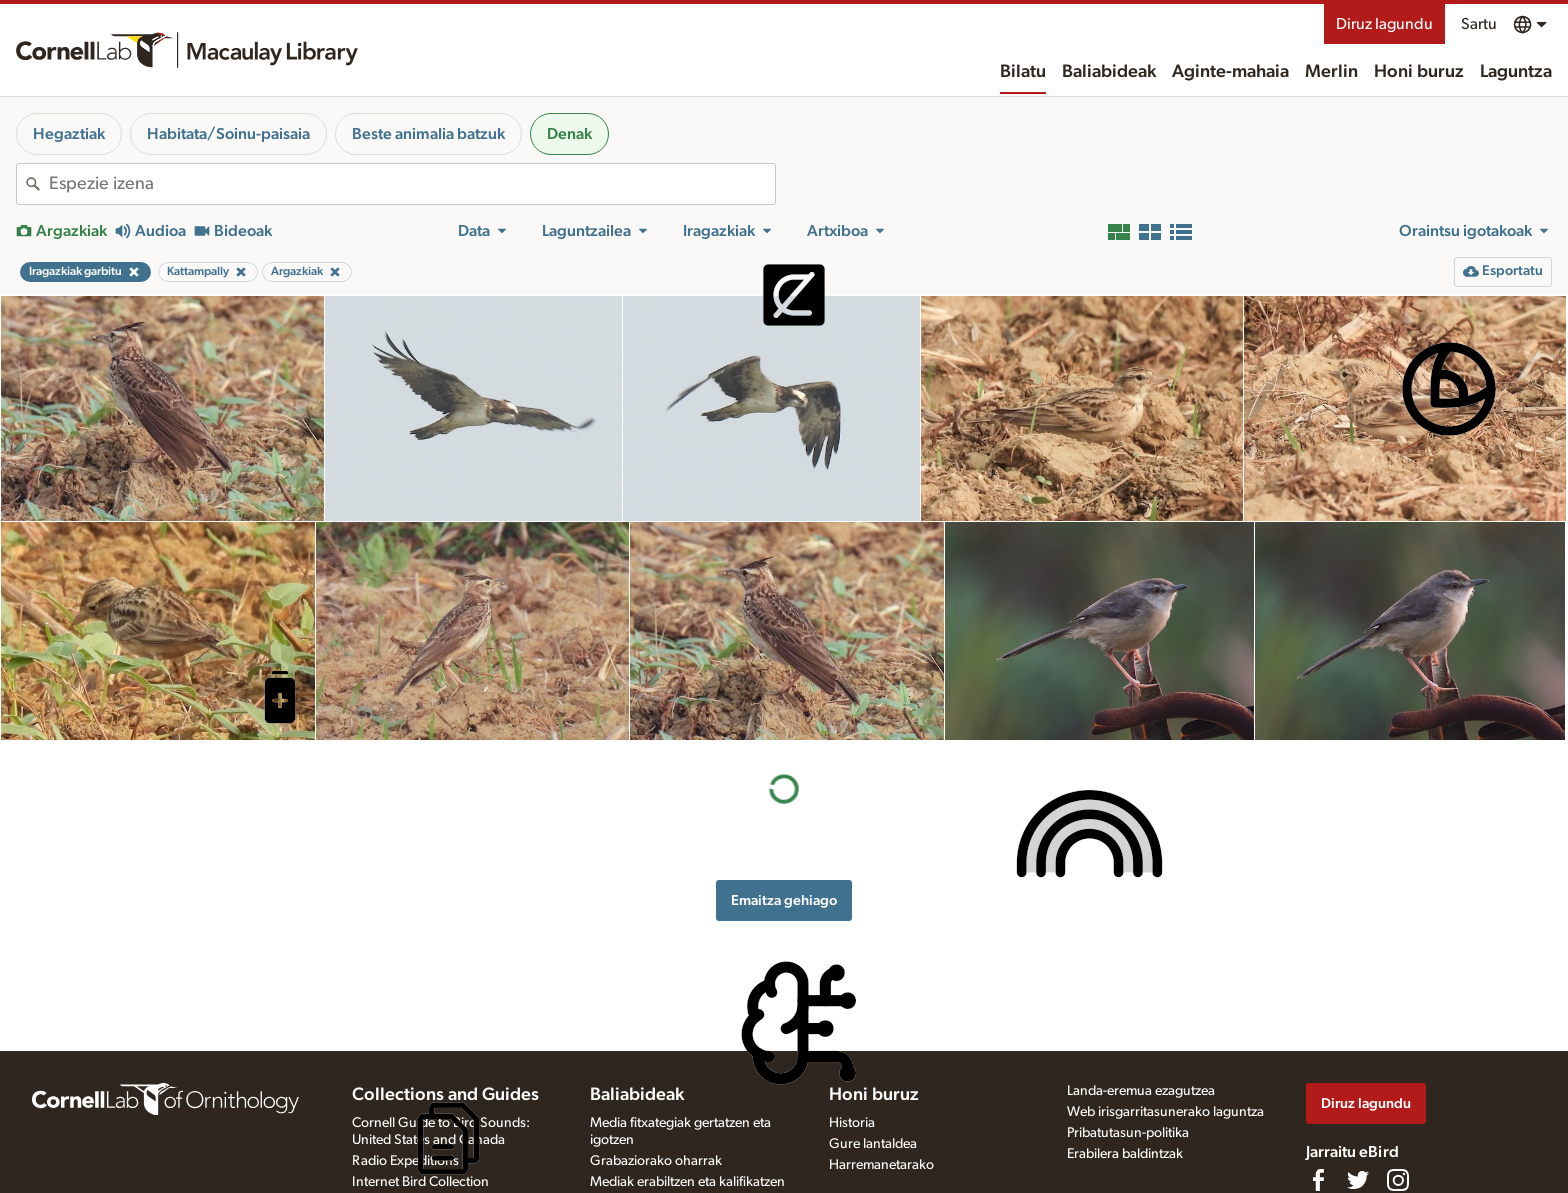  What do you see at coordinates (448, 1138) in the screenshot?
I see `view all files` at bounding box center [448, 1138].